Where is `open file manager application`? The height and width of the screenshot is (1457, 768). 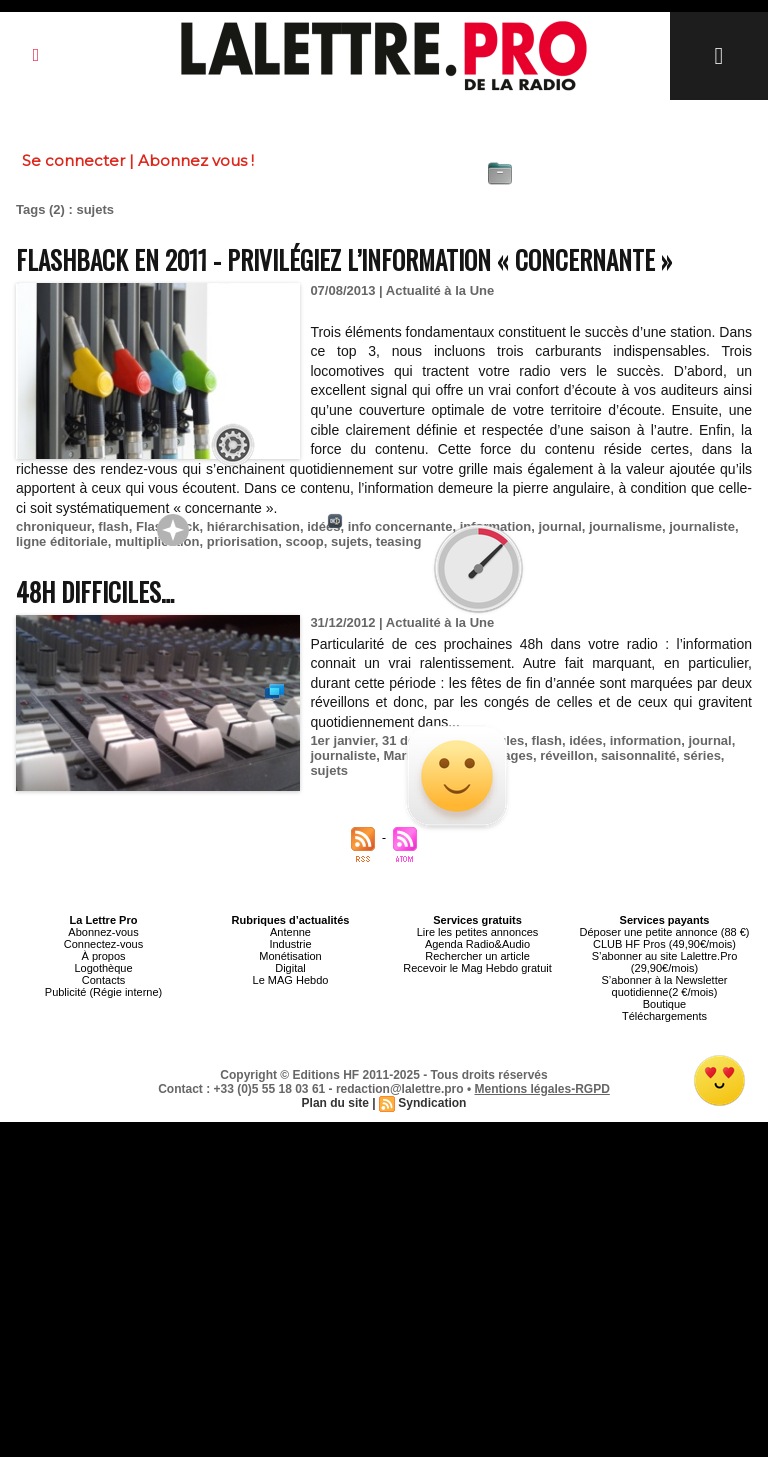
open file manager application is located at coordinates (500, 173).